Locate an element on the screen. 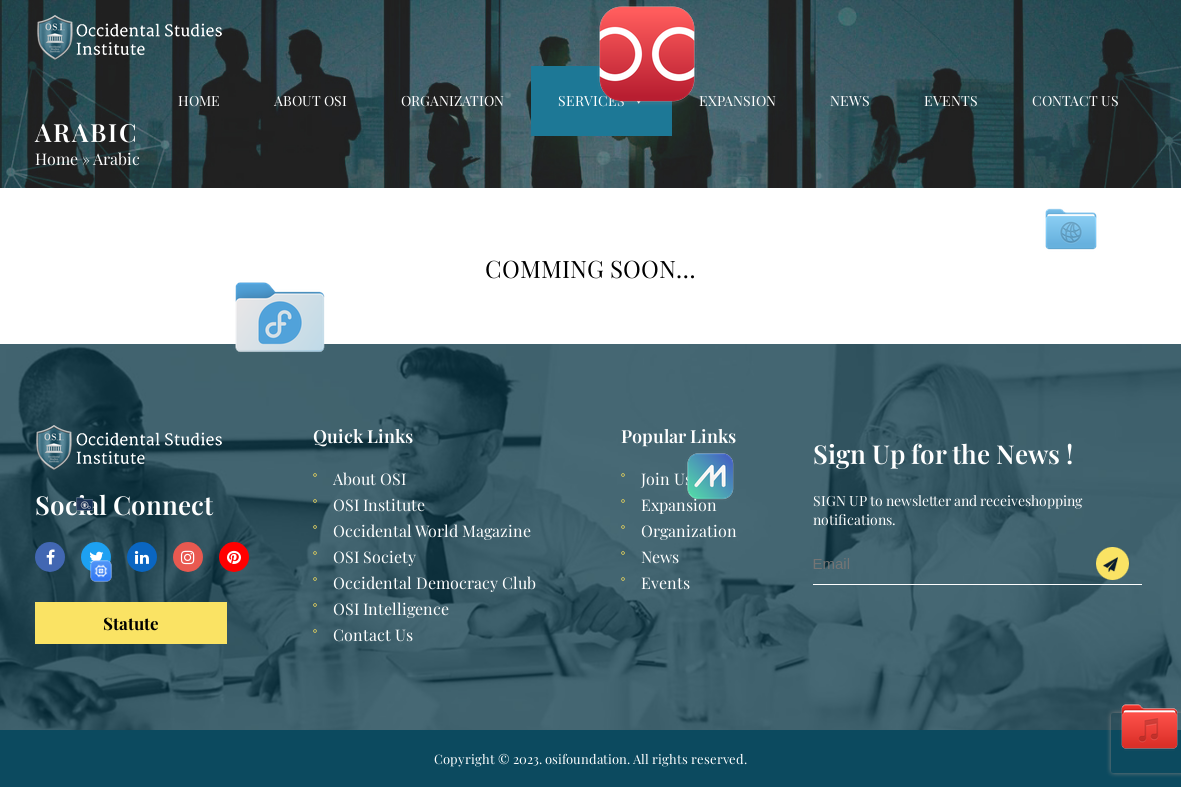 The image size is (1181, 787). folder for NoLimits coaster simulation mods and custom content is located at coordinates (84, 504).